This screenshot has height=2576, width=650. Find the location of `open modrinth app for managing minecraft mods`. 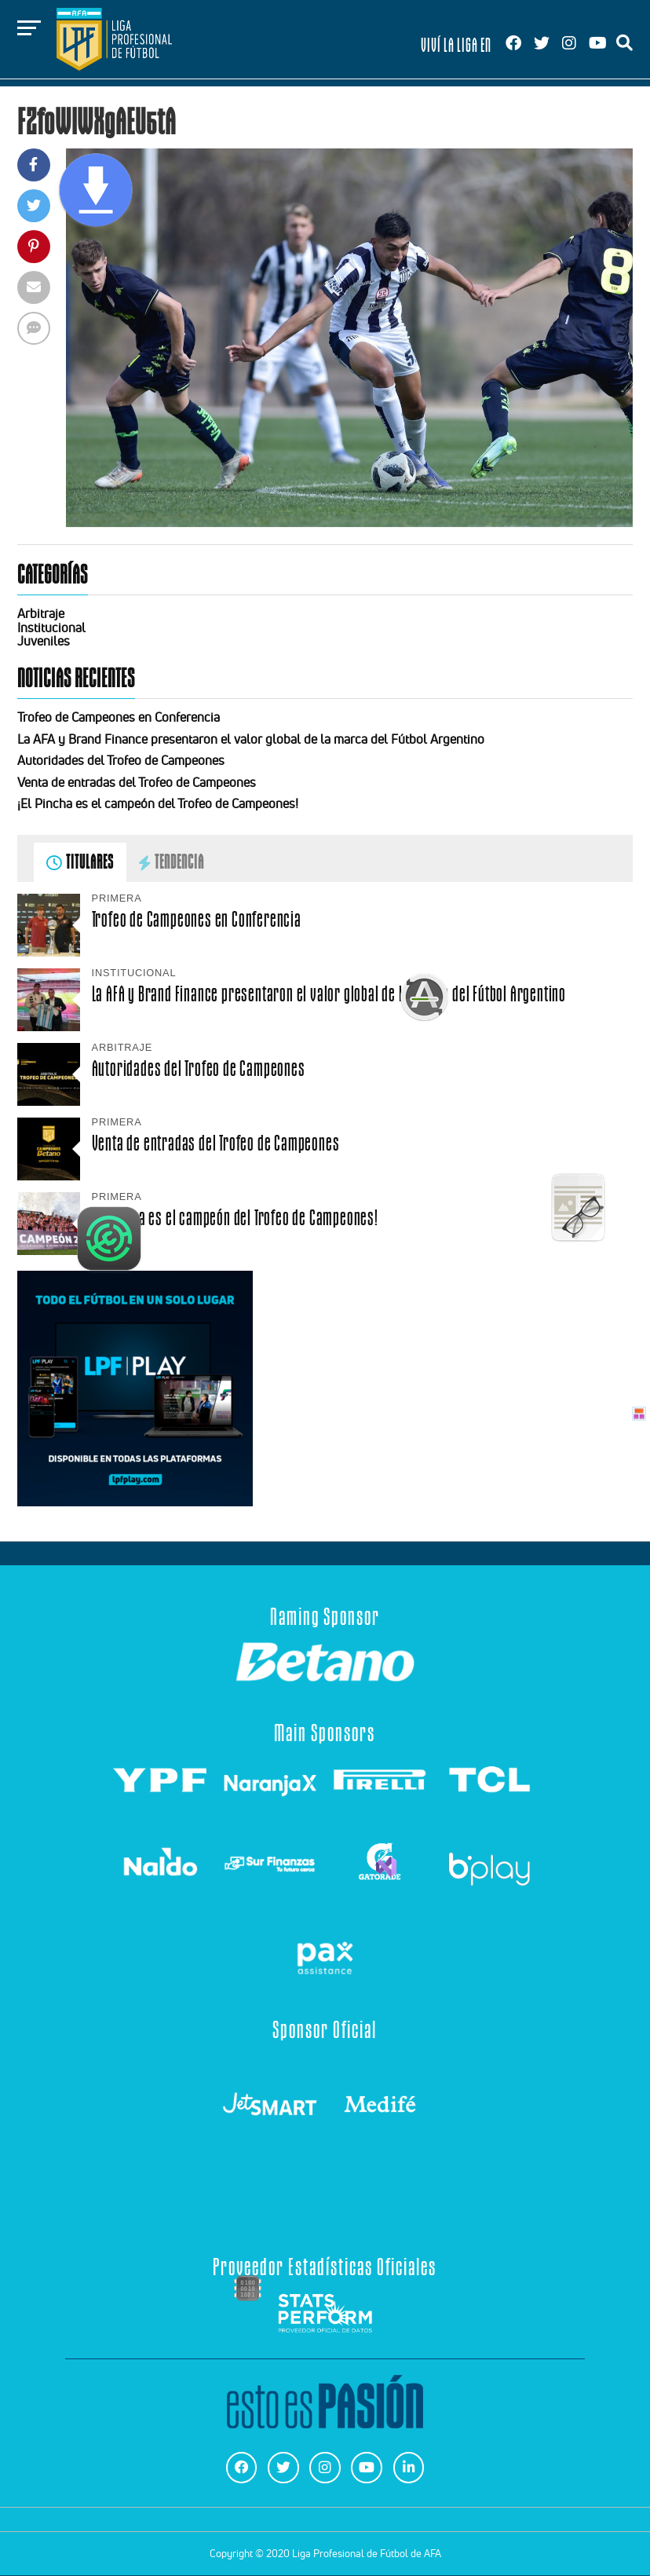

open modrinth app for managing minecraft mods is located at coordinates (109, 1239).